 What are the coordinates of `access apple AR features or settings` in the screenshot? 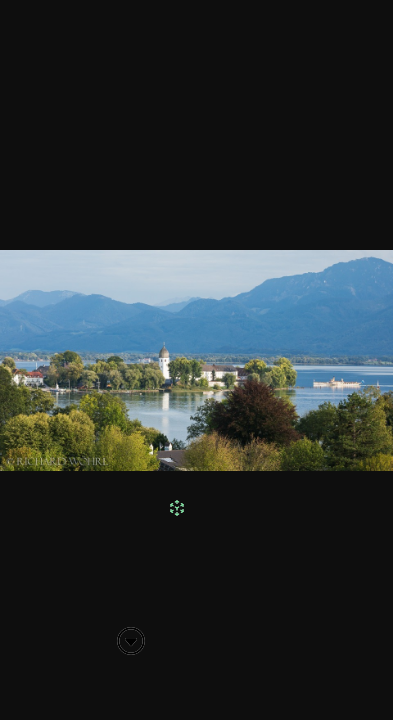 It's located at (177, 508).